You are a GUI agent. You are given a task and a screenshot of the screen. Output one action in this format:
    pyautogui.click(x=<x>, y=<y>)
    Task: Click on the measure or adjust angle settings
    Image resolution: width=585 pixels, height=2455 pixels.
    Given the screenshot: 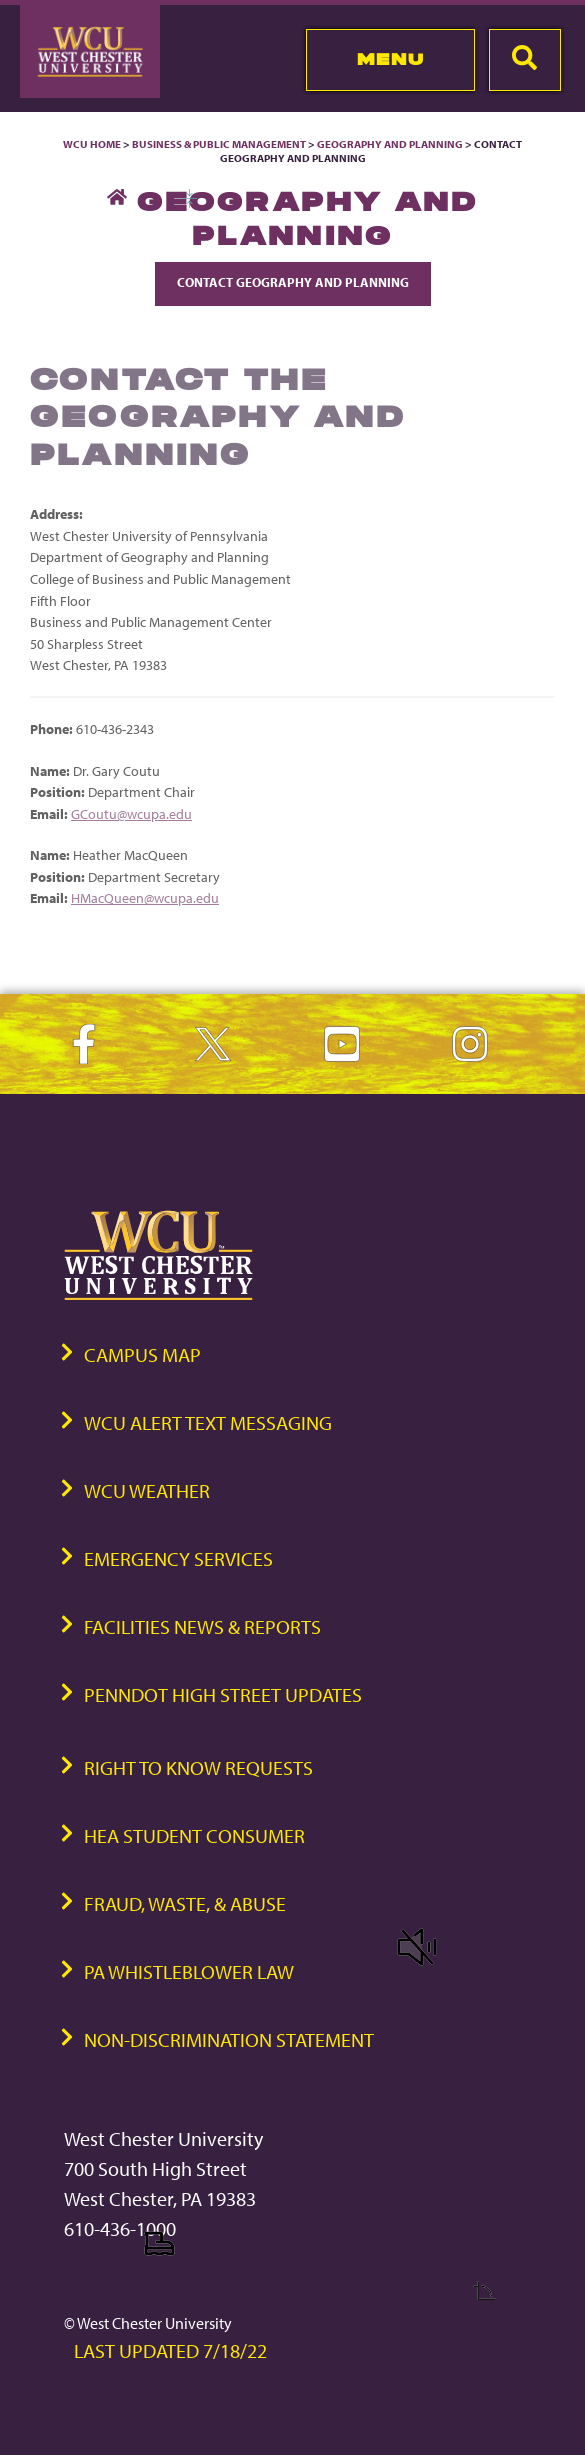 What is the action you would take?
    pyautogui.click(x=484, y=2292)
    